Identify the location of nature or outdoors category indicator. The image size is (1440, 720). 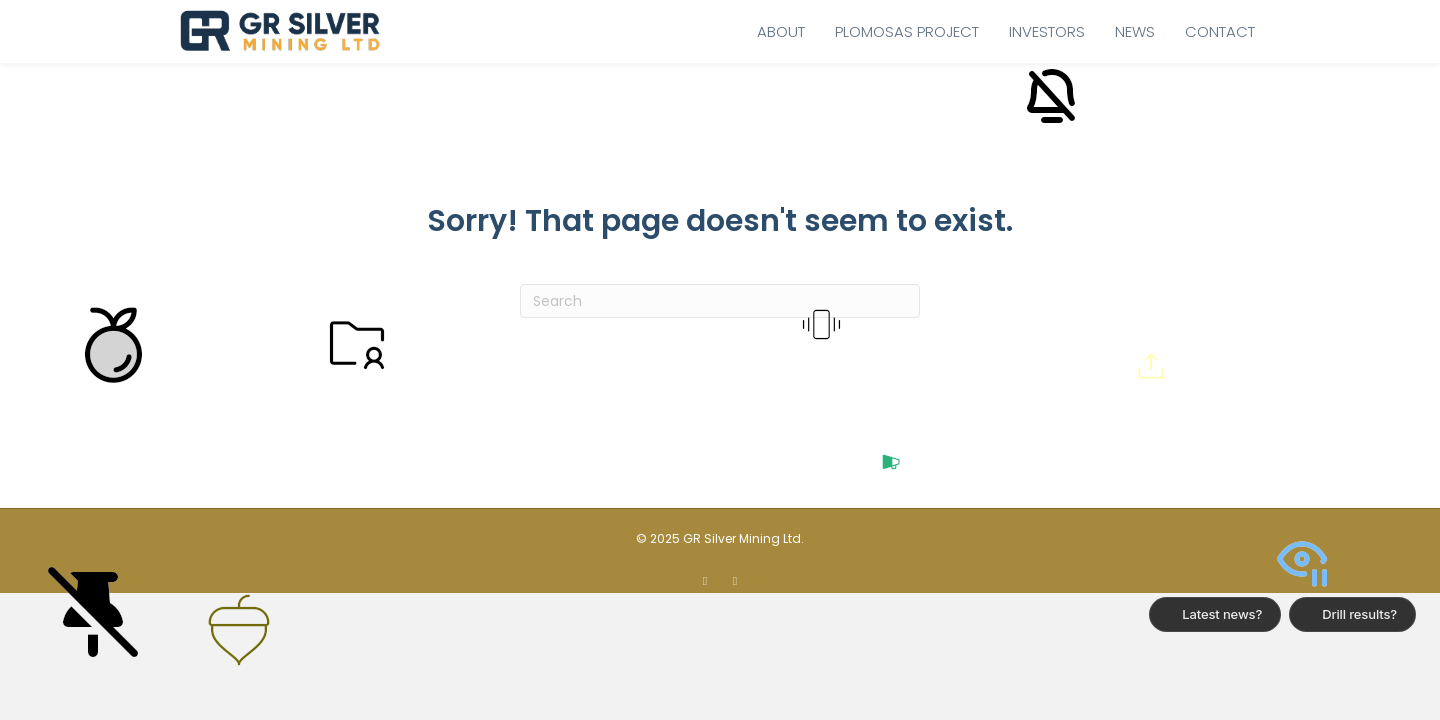
(239, 630).